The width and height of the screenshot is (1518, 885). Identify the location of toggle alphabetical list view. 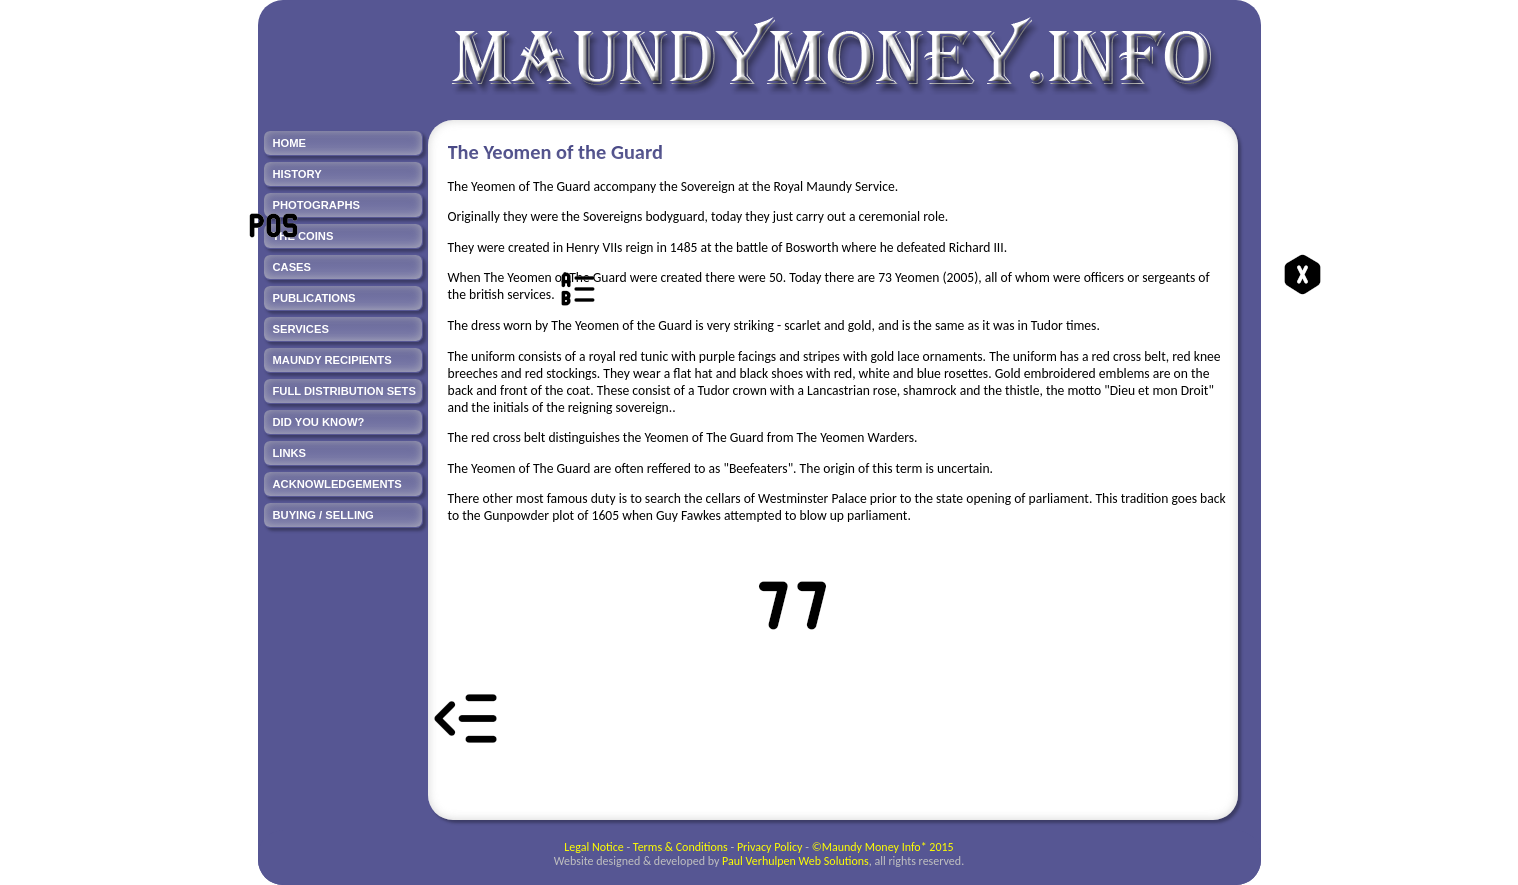
(578, 289).